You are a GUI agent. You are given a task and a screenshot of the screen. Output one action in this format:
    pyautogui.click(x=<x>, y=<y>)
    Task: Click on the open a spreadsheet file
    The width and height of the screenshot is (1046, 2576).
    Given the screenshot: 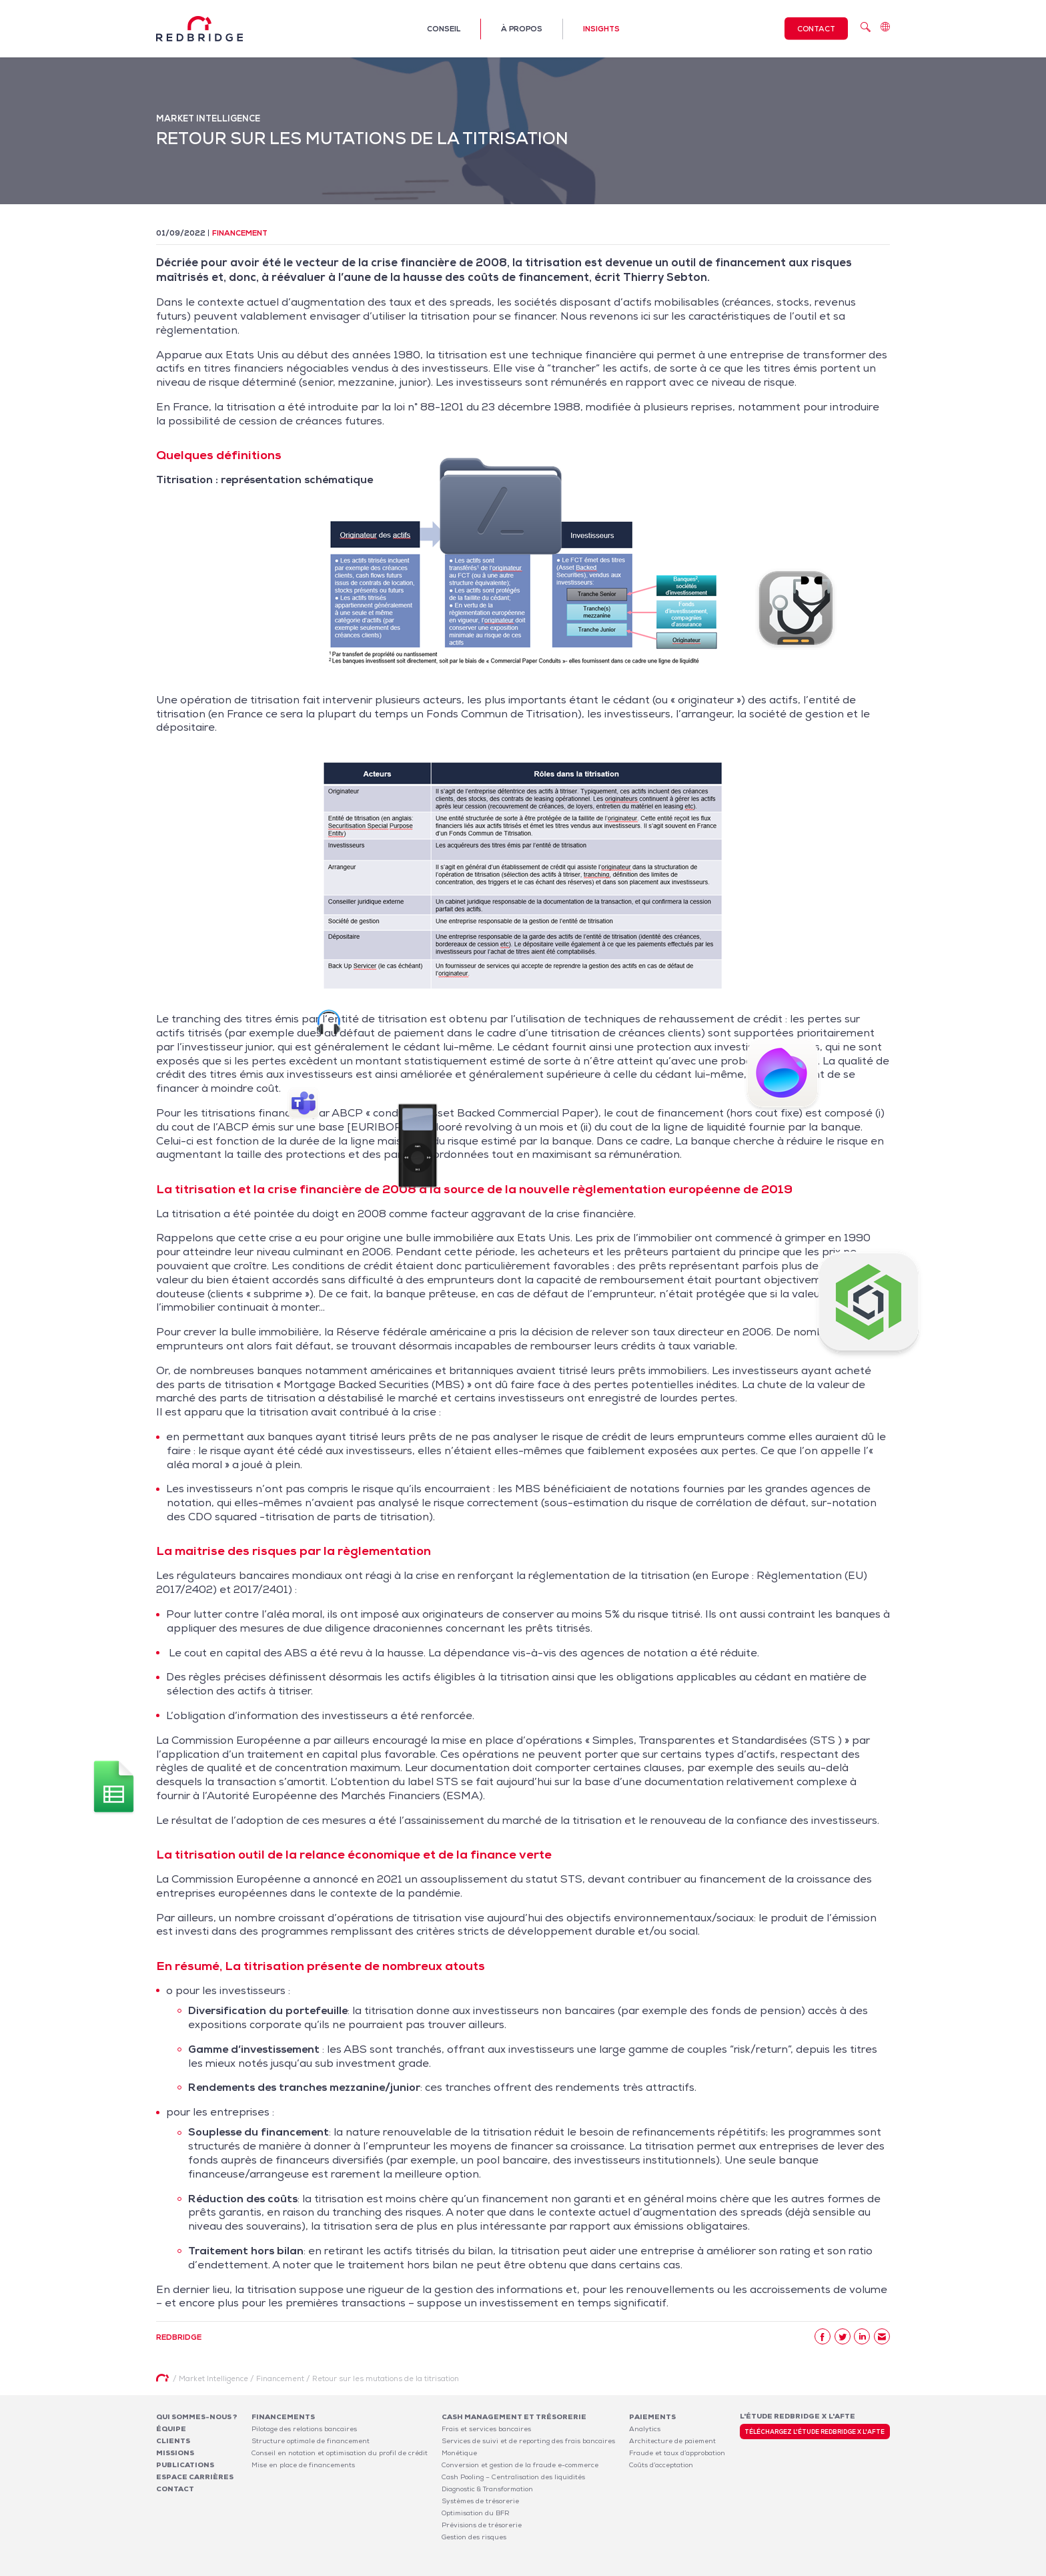 What is the action you would take?
    pyautogui.click(x=113, y=1787)
    